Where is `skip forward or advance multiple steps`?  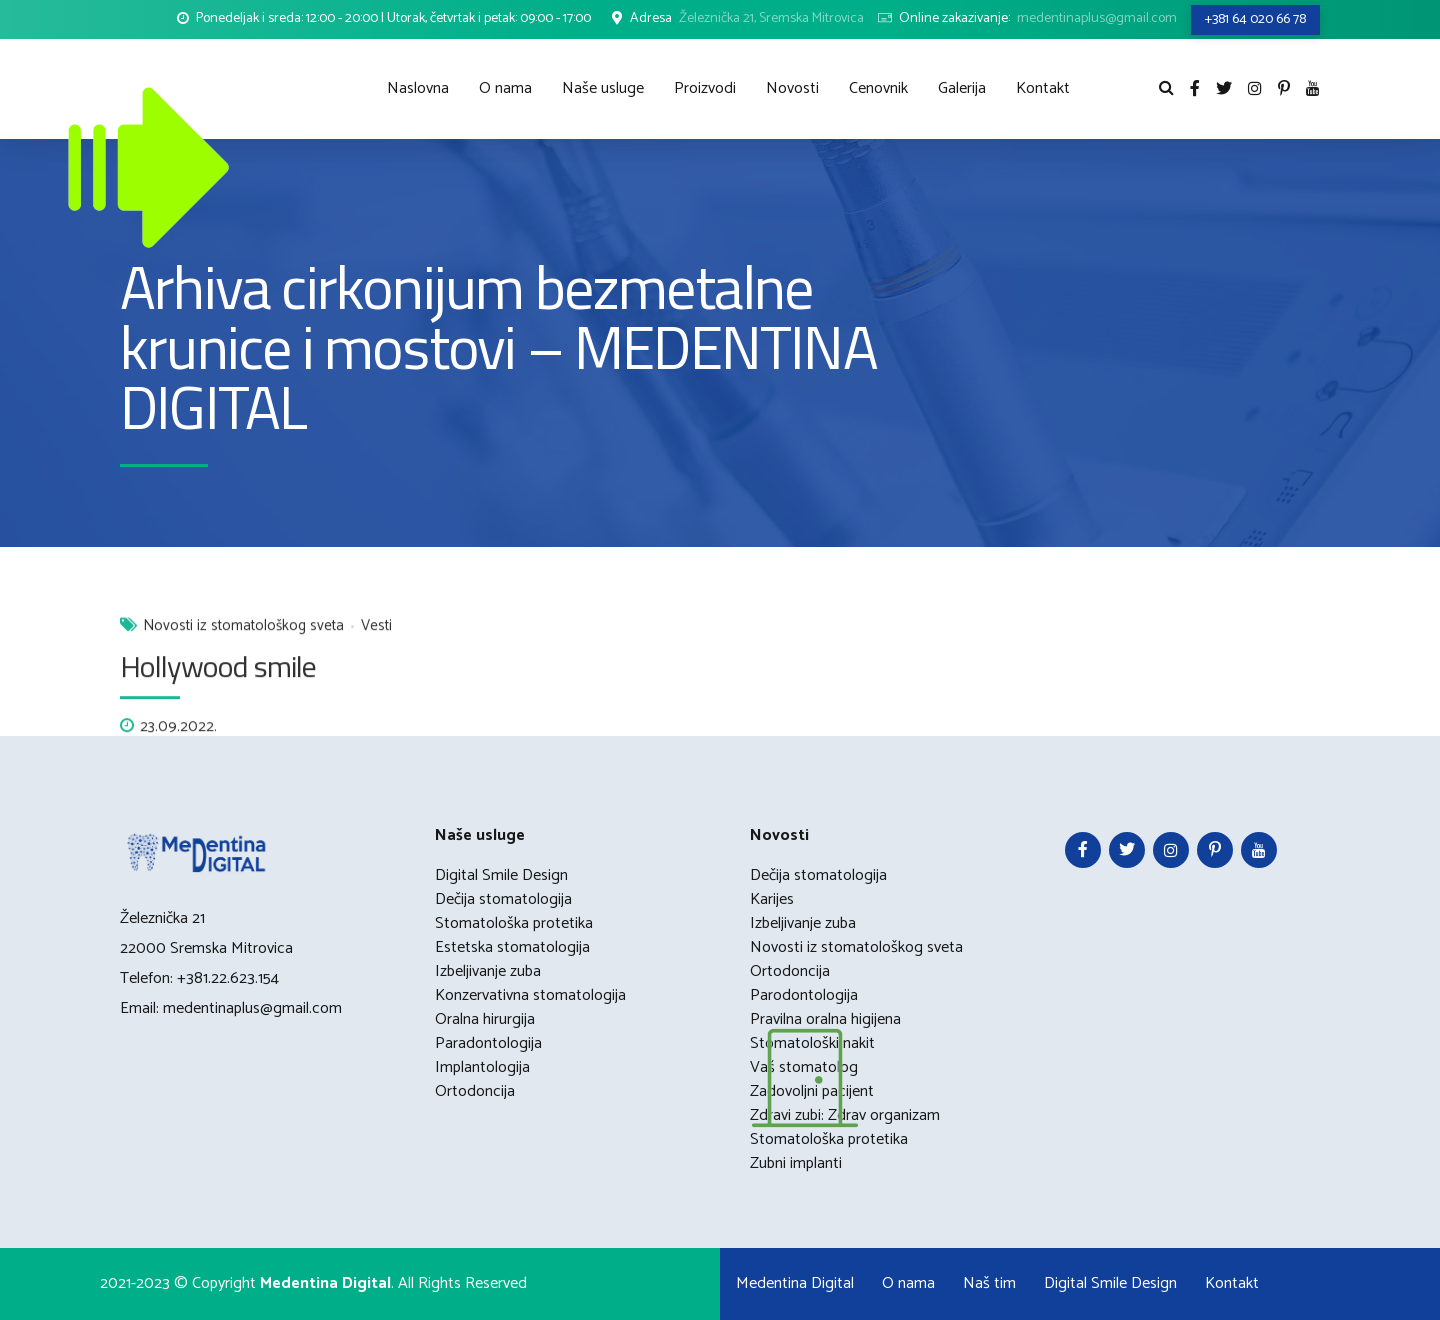 skip forward or advance multiple steps is located at coordinates (142, 167).